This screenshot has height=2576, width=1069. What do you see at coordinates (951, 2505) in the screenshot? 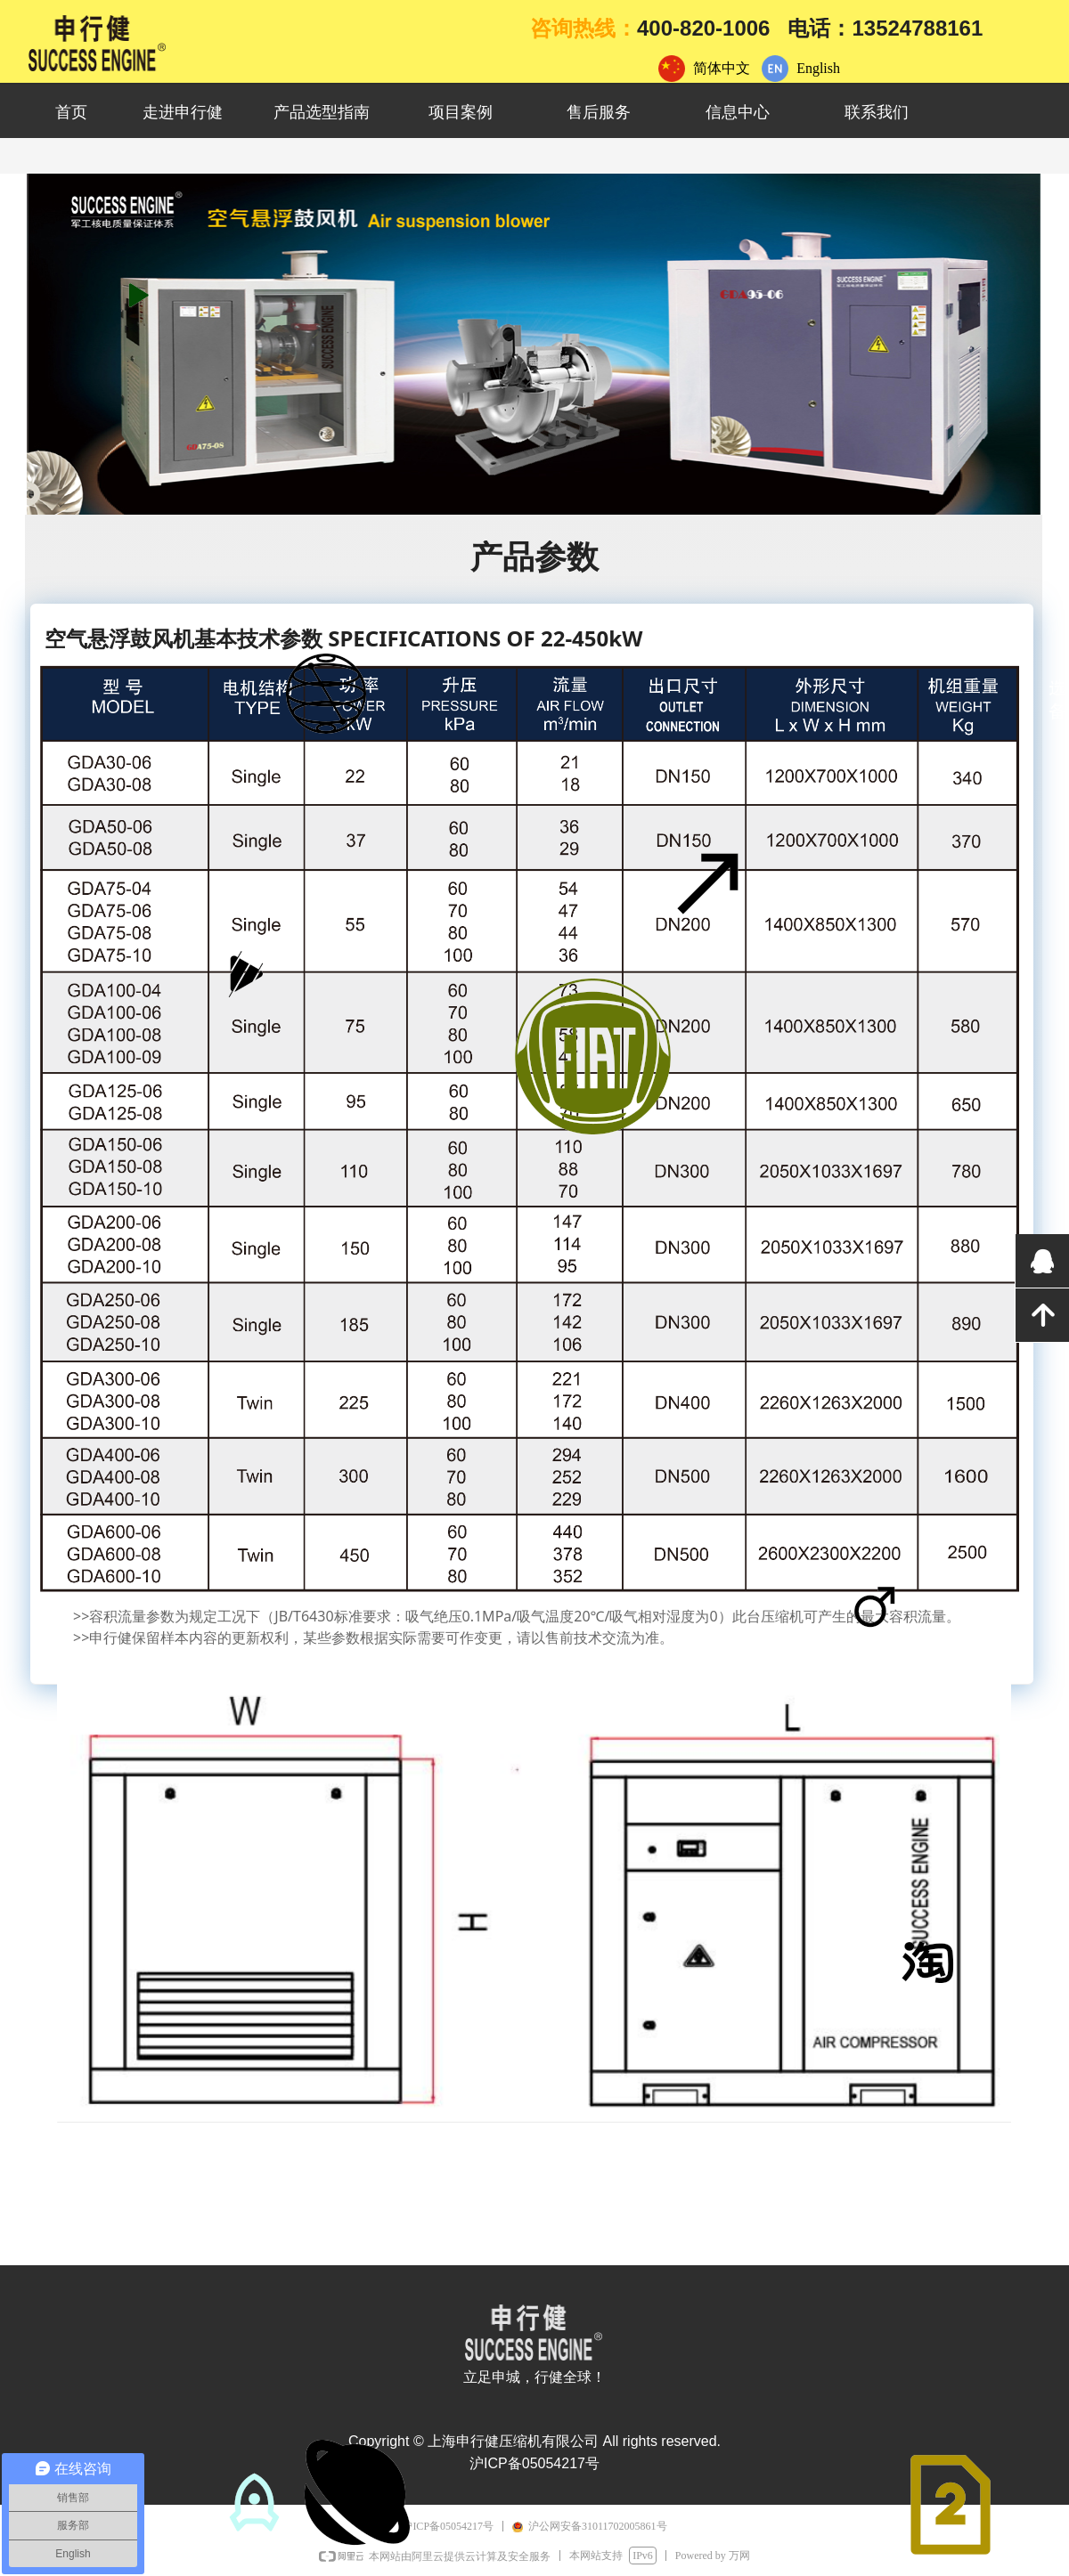
I see `indicates SIM card 2 is active` at bounding box center [951, 2505].